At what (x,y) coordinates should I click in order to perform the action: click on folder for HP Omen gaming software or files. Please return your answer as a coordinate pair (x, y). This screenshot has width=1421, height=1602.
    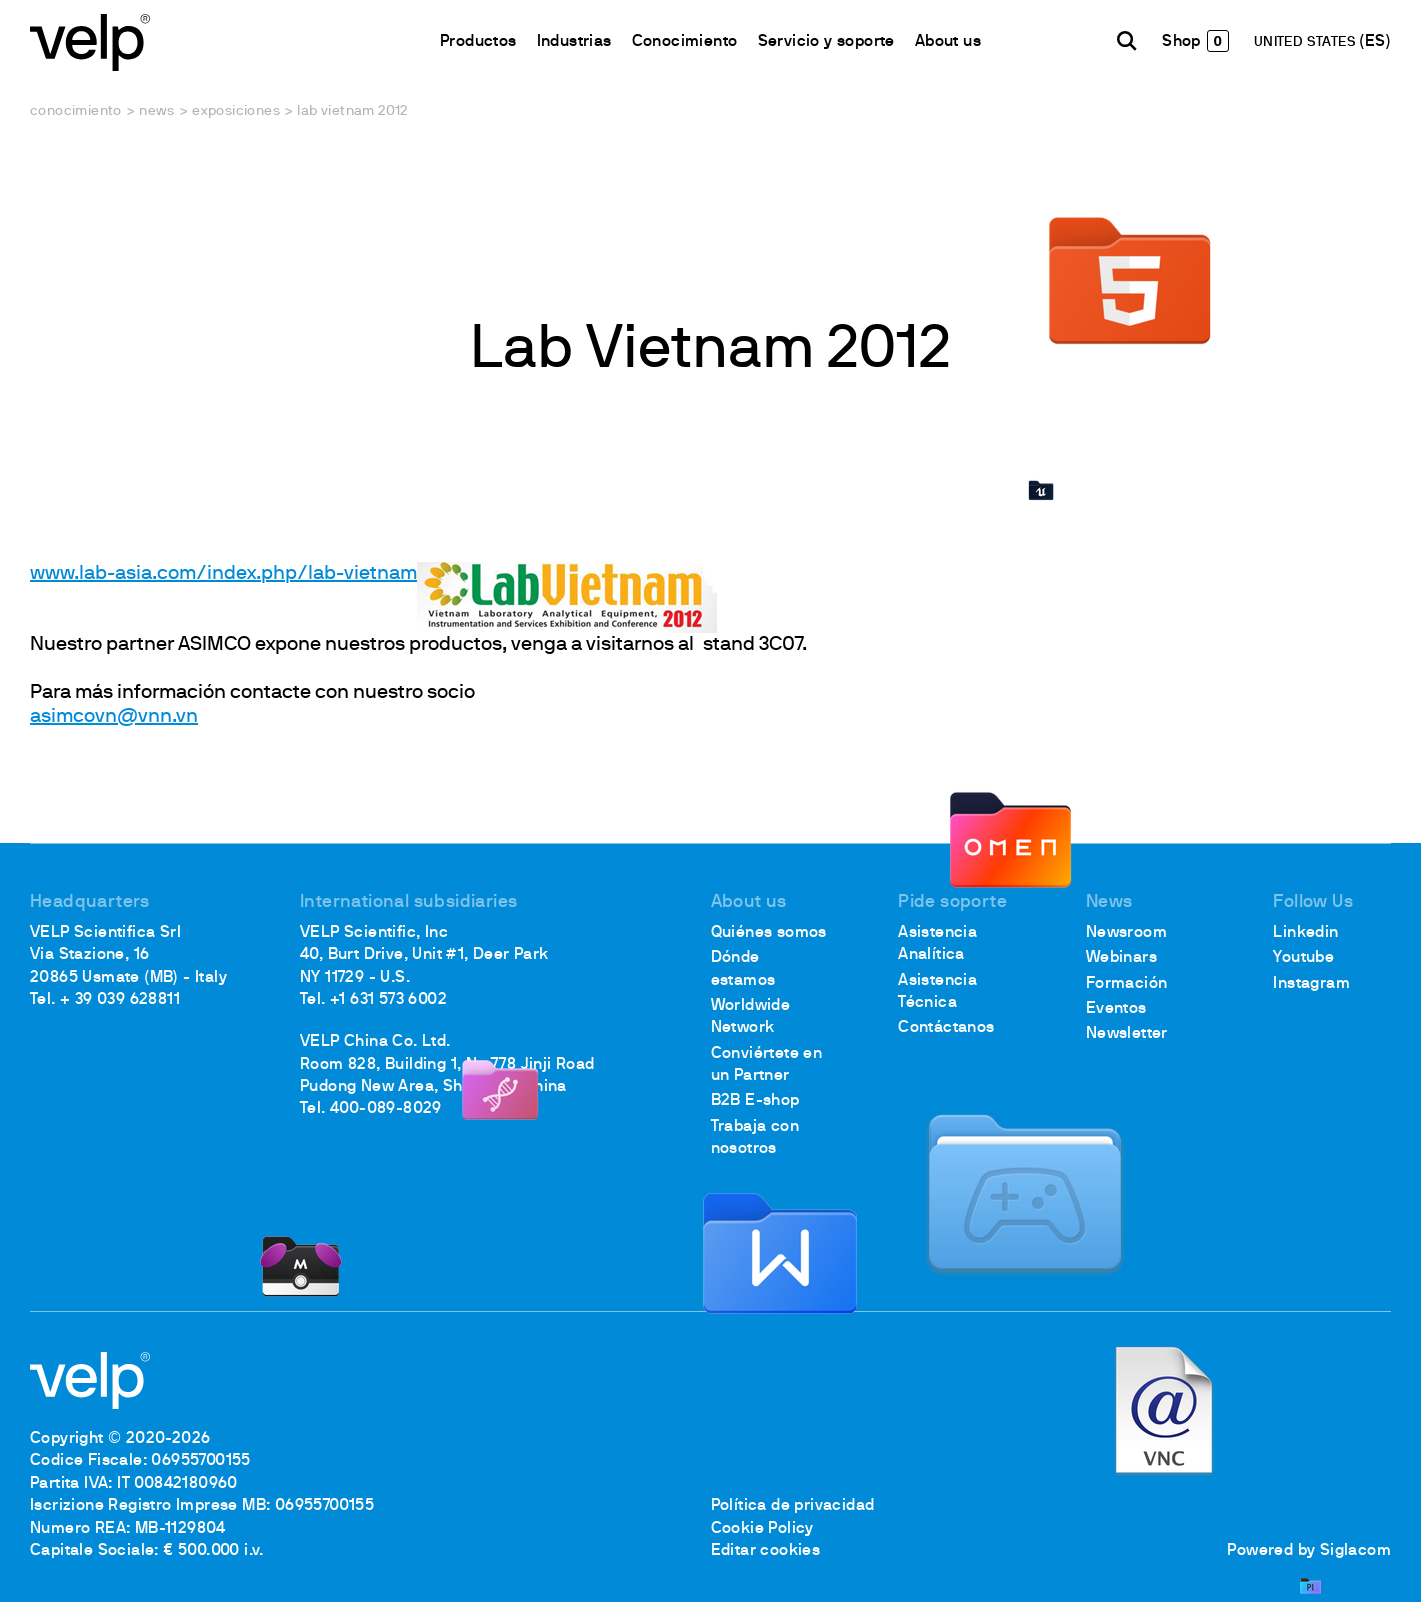
    Looking at the image, I should click on (1010, 843).